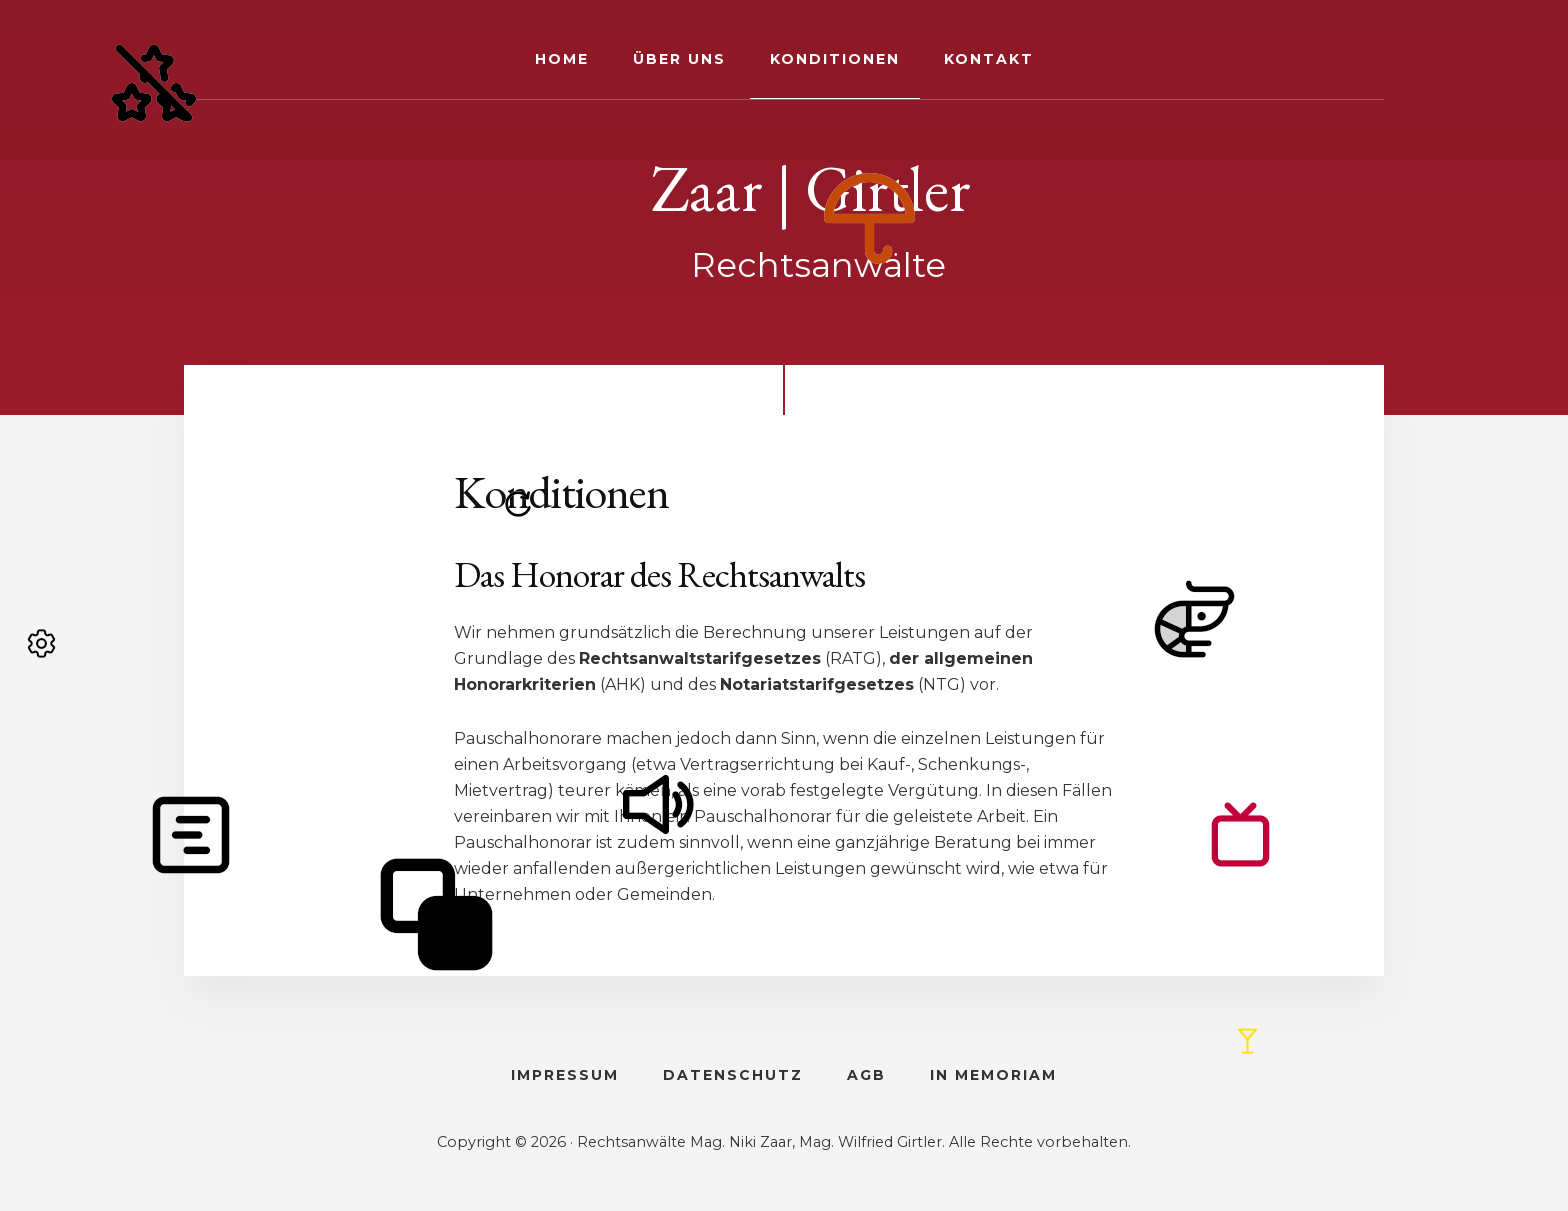 The width and height of the screenshot is (1568, 1211). What do you see at coordinates (154, 83) in the screenshot?
I see `disable star ratings or reviews` at bounding box center [154, 83].